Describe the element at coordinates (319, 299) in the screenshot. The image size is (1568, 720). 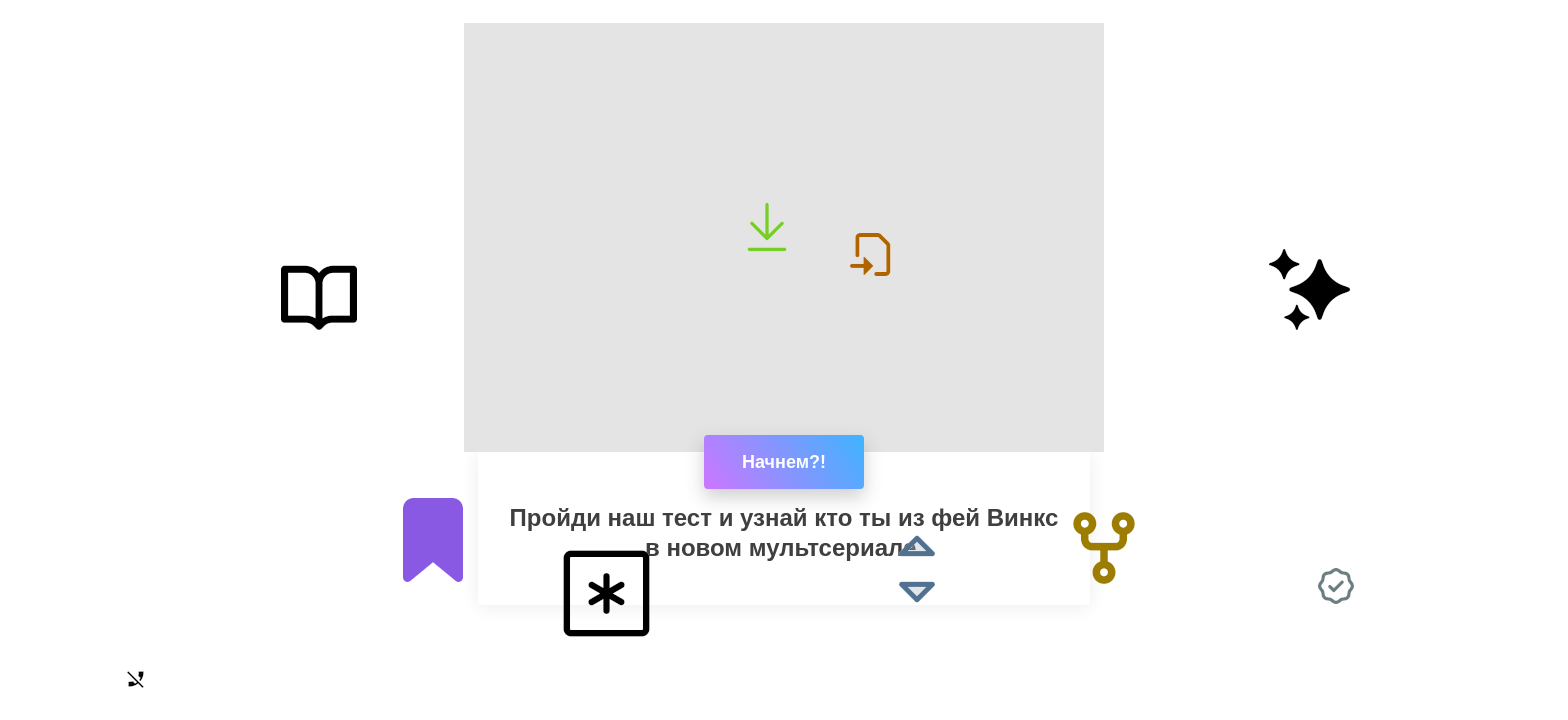
I see `access documentation or readme` at that location.